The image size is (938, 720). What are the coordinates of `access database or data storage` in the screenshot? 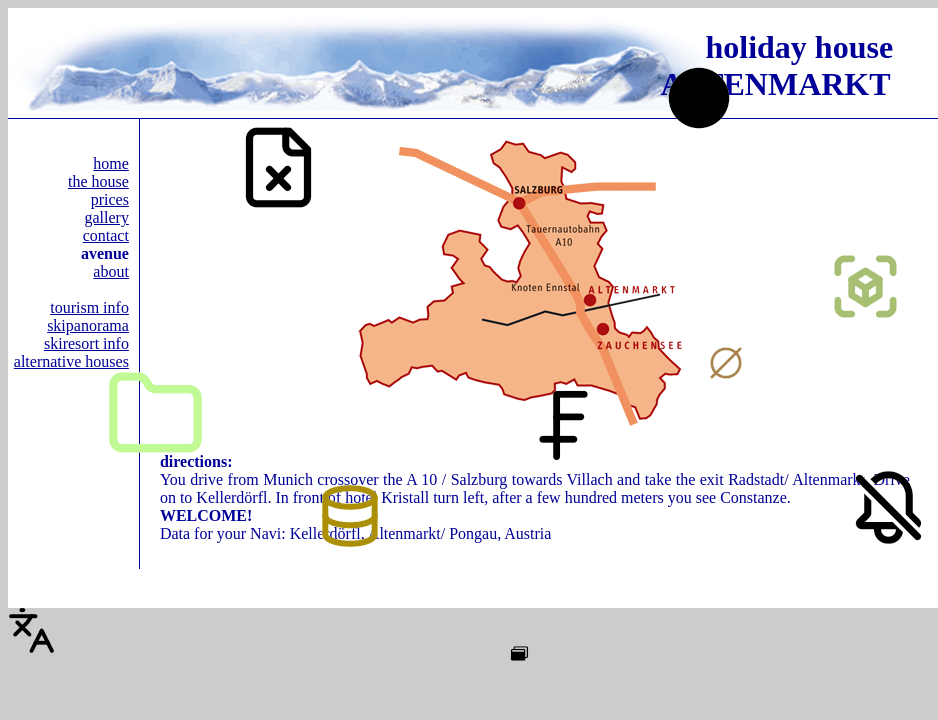 It's located at (350, 516).